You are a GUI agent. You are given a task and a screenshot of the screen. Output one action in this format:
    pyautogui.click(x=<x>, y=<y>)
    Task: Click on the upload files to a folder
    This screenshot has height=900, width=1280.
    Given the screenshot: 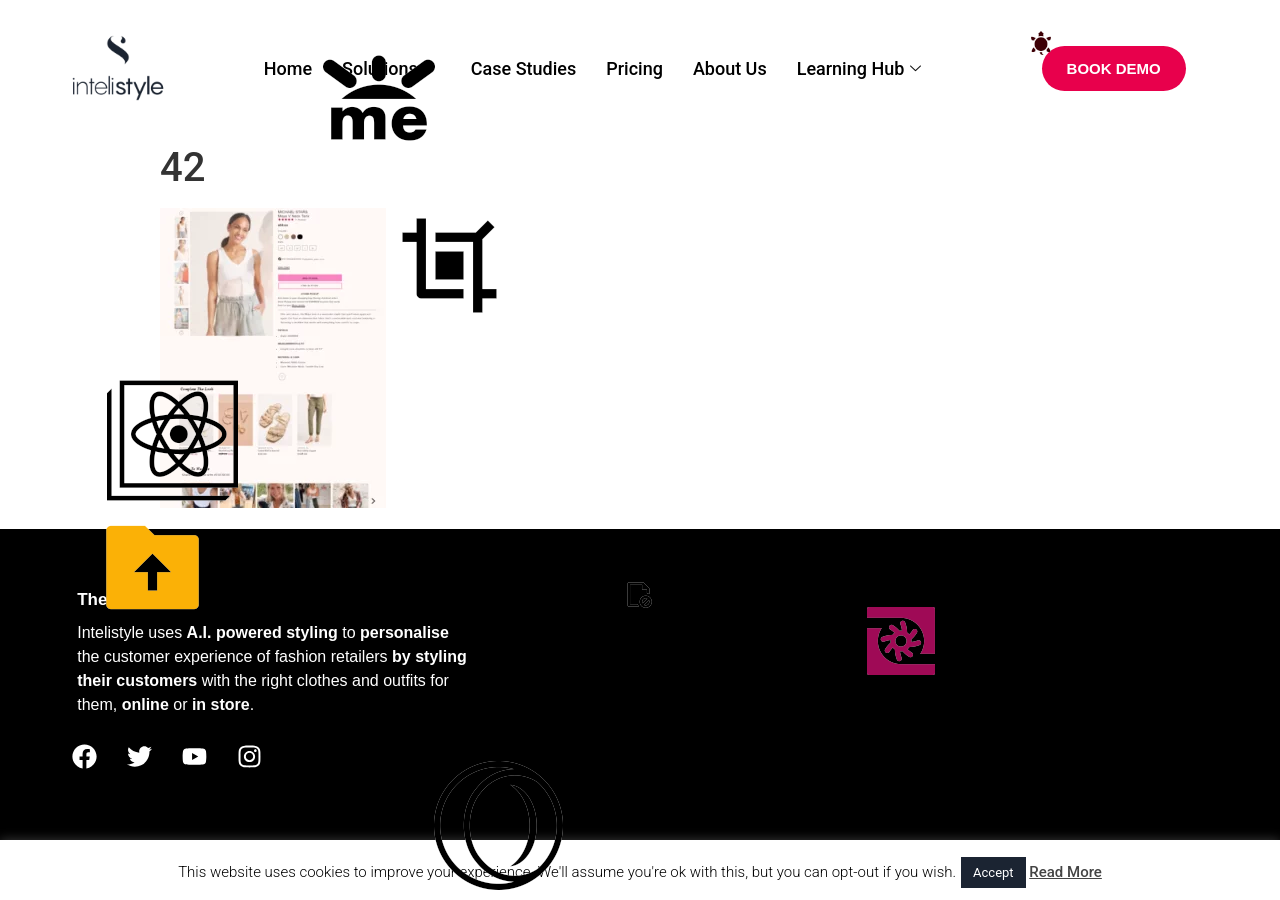 What is the action you would take?
    pyautogui.click(x=152, y=567)
    